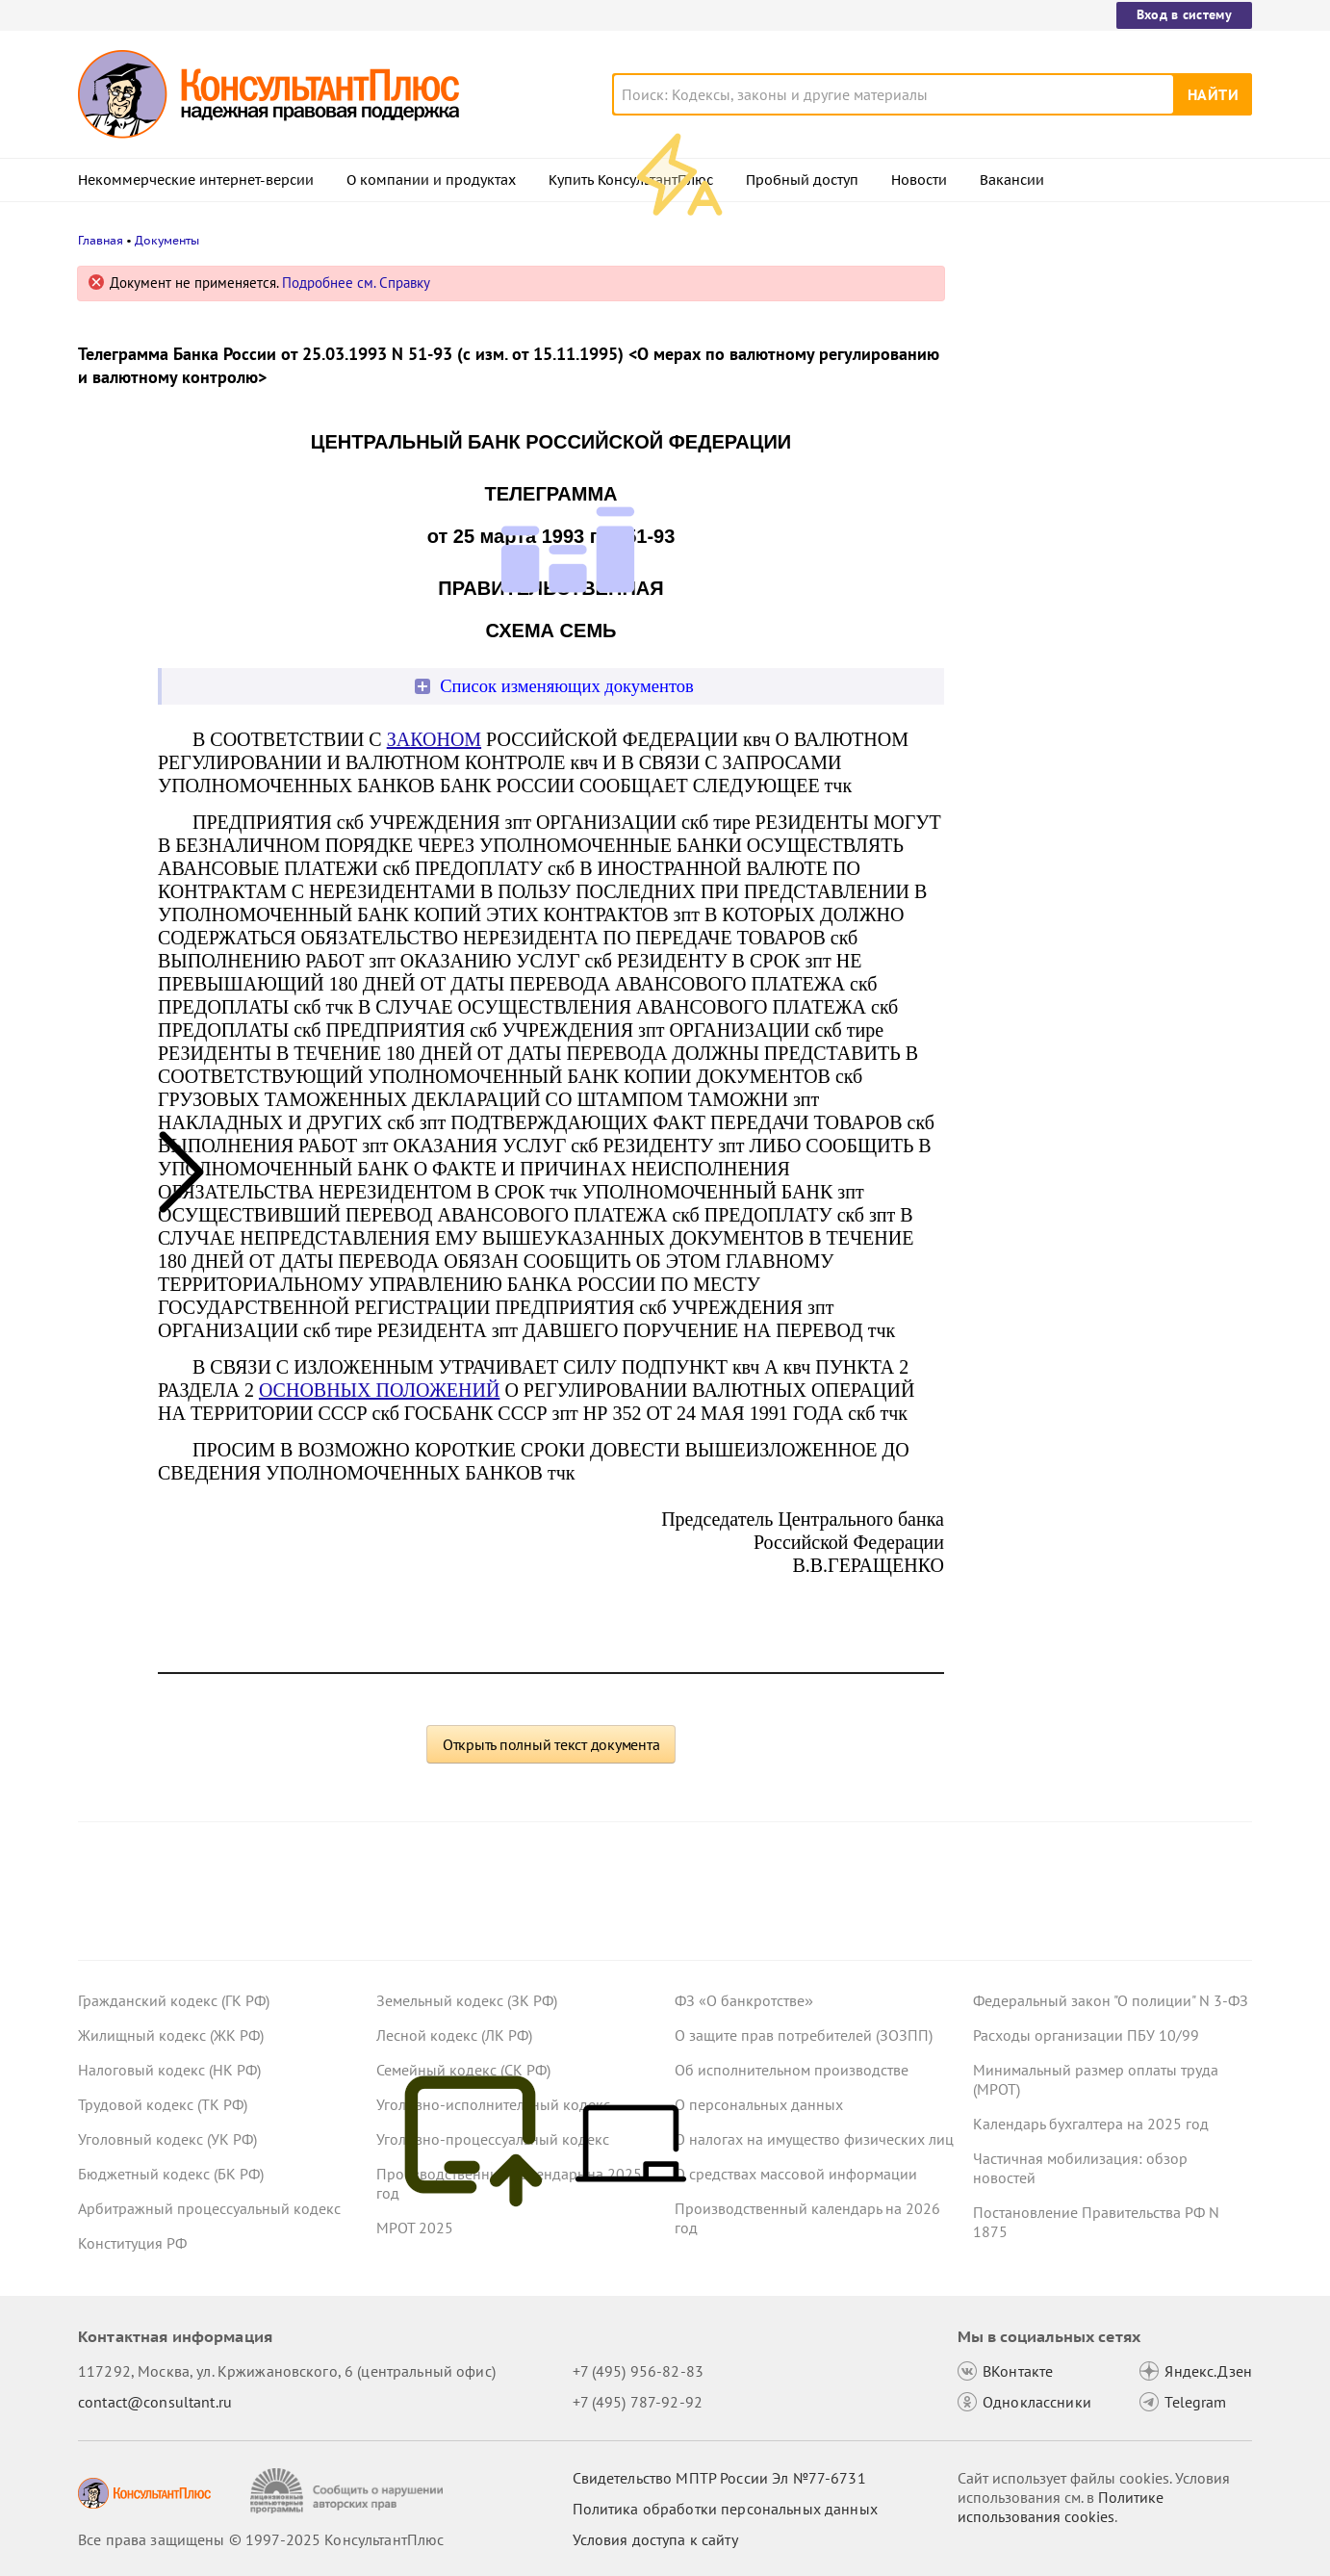 The image size is (1330, 2576). Describe the element at coordinates (568, 550) in the screenshot. I see `adjust audio equalizer settings` at that location.